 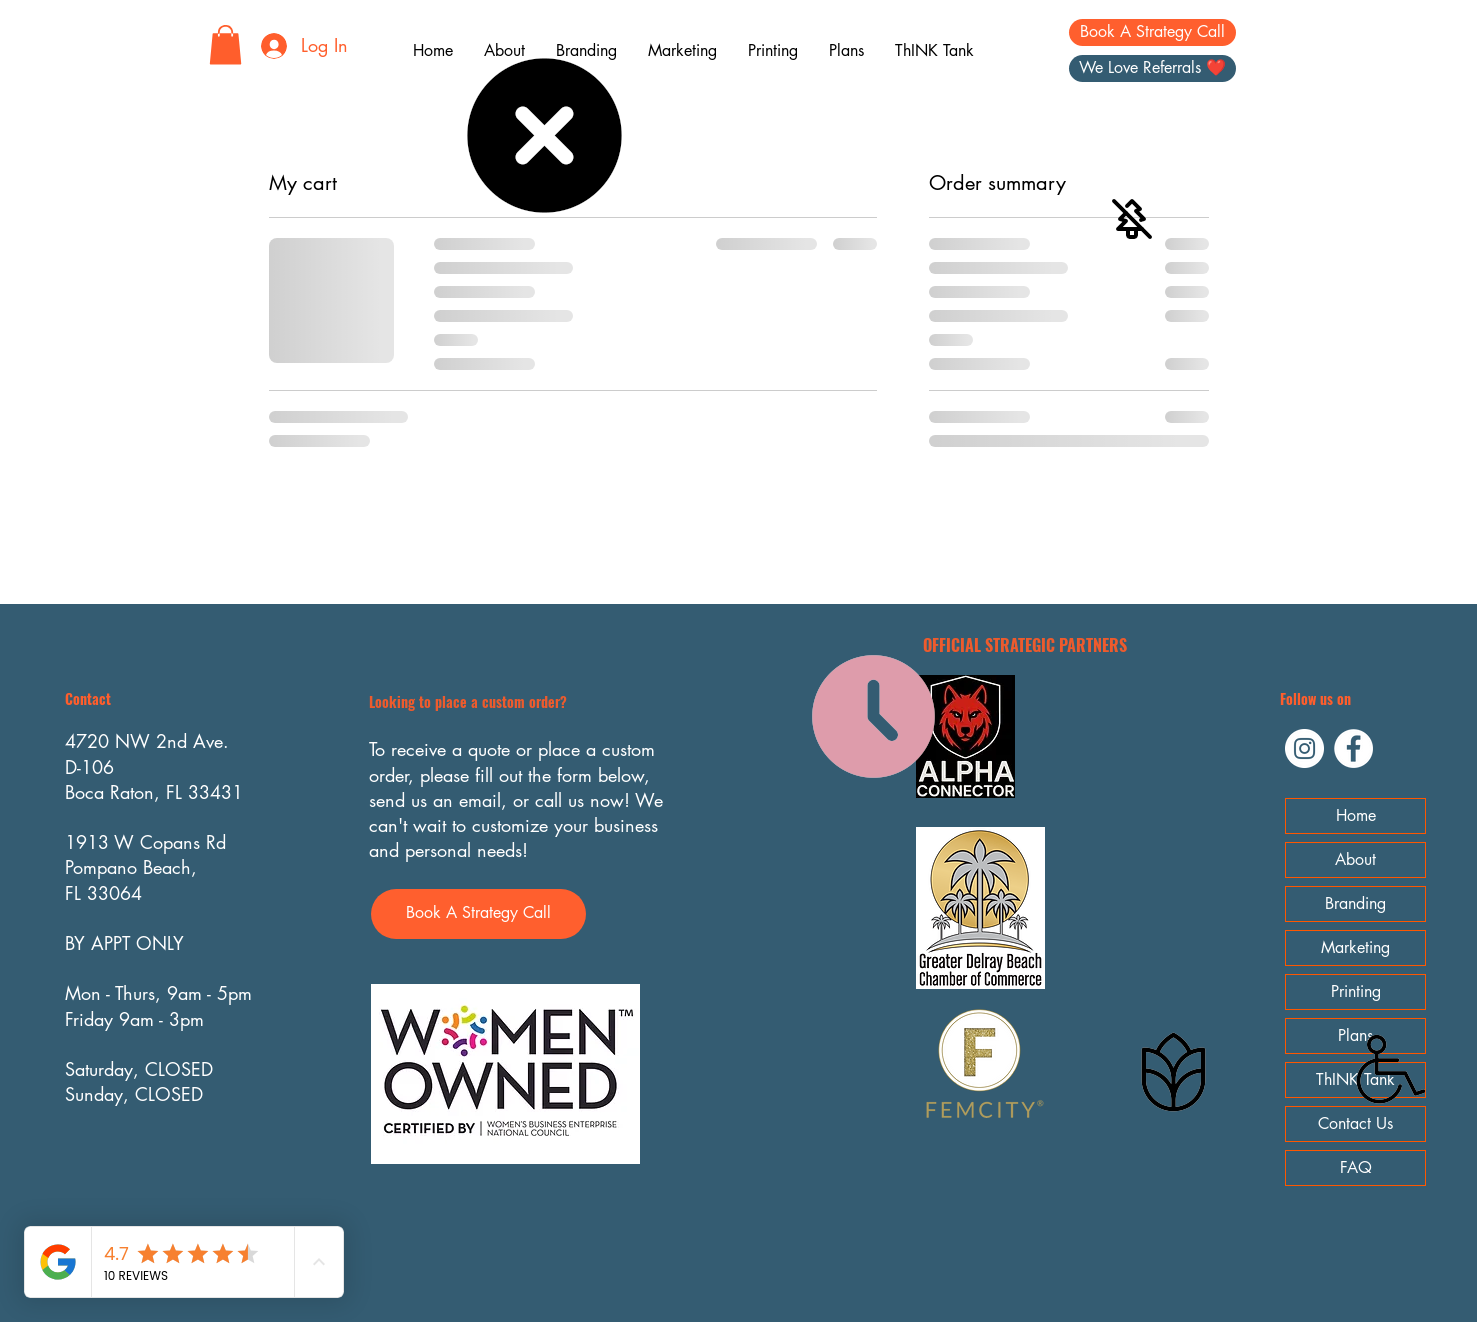 I want to click on disable holiday or seasonal theme, so click(x=1132, y=219).